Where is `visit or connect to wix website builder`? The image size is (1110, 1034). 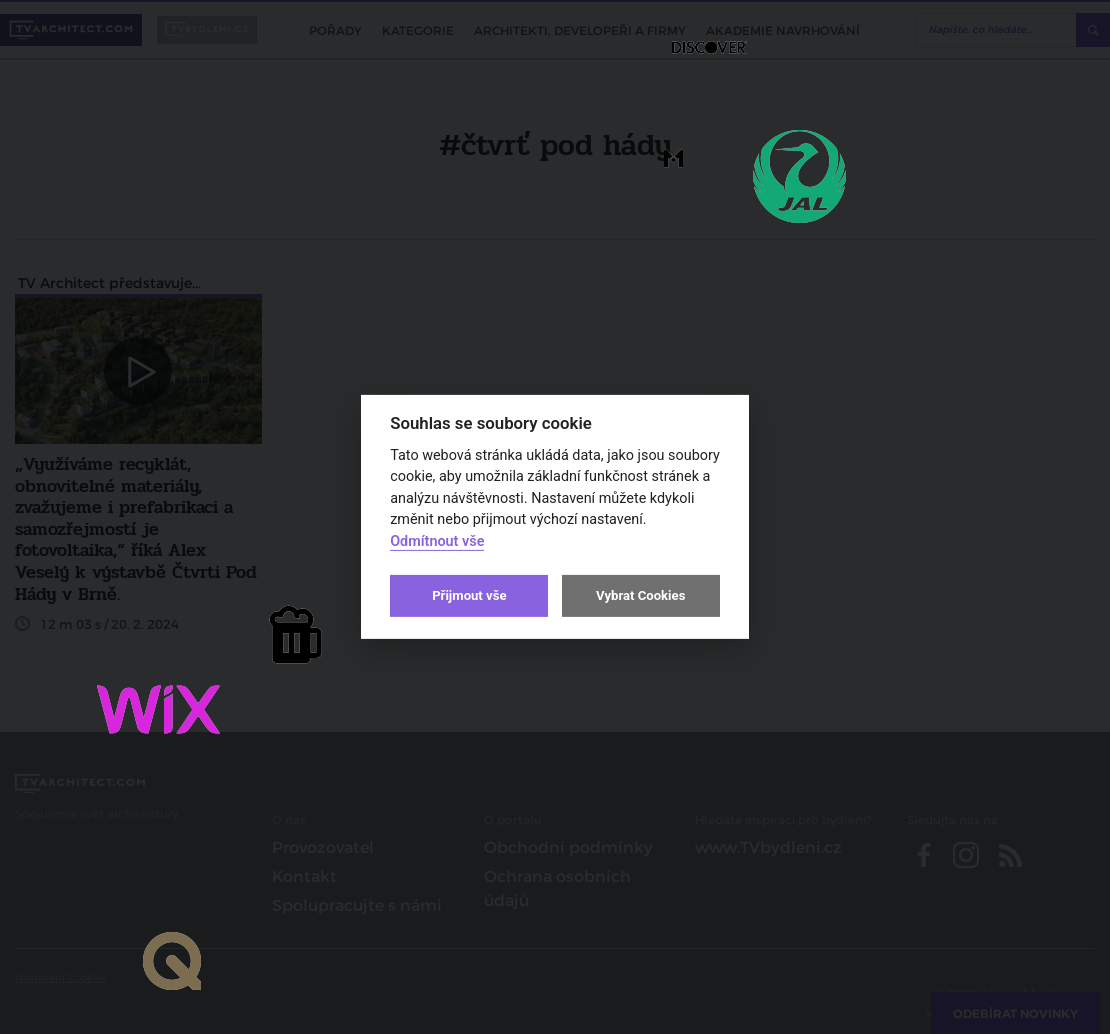 visit or connect to wix website builder is located at coordinates (158, 709).